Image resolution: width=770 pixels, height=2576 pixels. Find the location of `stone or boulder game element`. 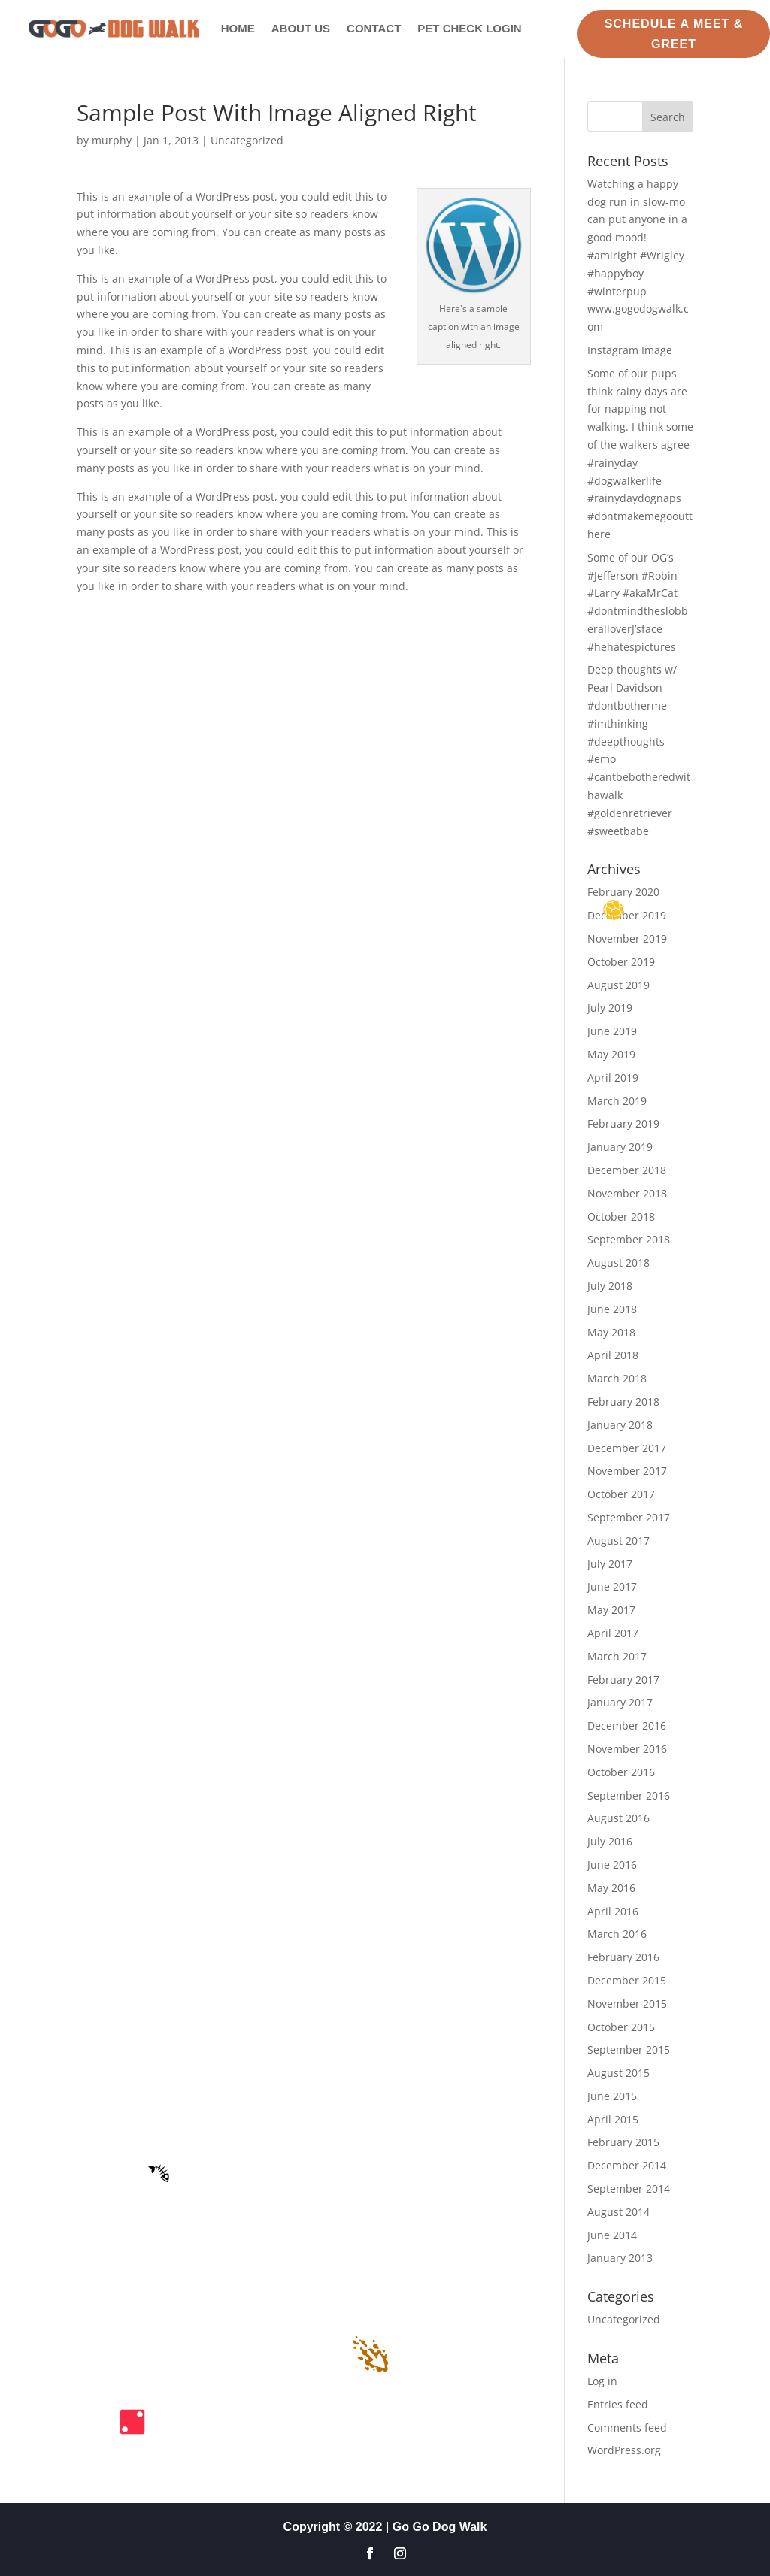

stone or boulder game element is located at coordinates (613, 910).